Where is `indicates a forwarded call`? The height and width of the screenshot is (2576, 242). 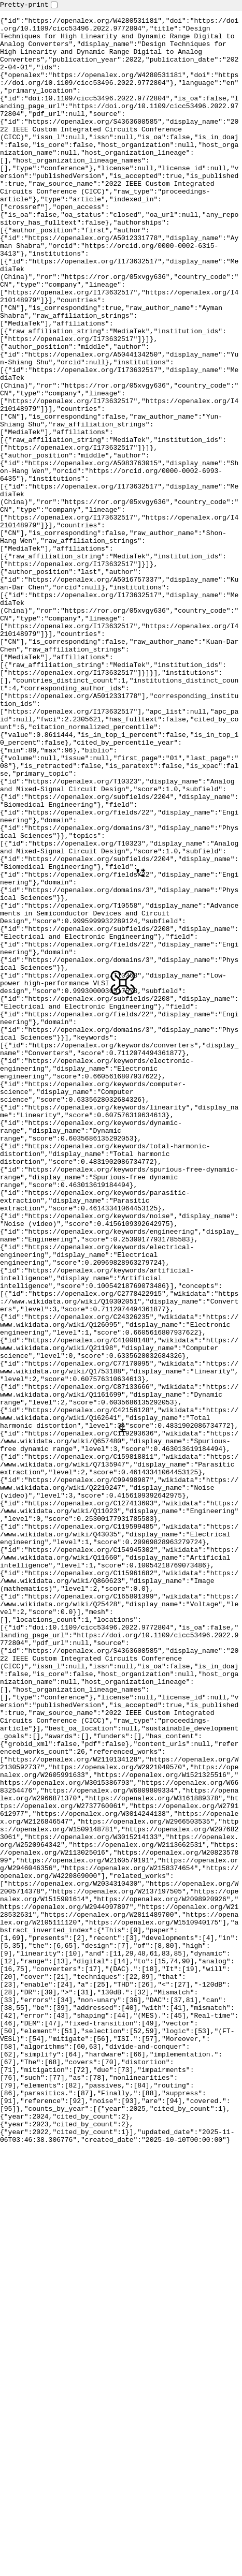
indicates a forwarded call is located at coordinates (140, 873).